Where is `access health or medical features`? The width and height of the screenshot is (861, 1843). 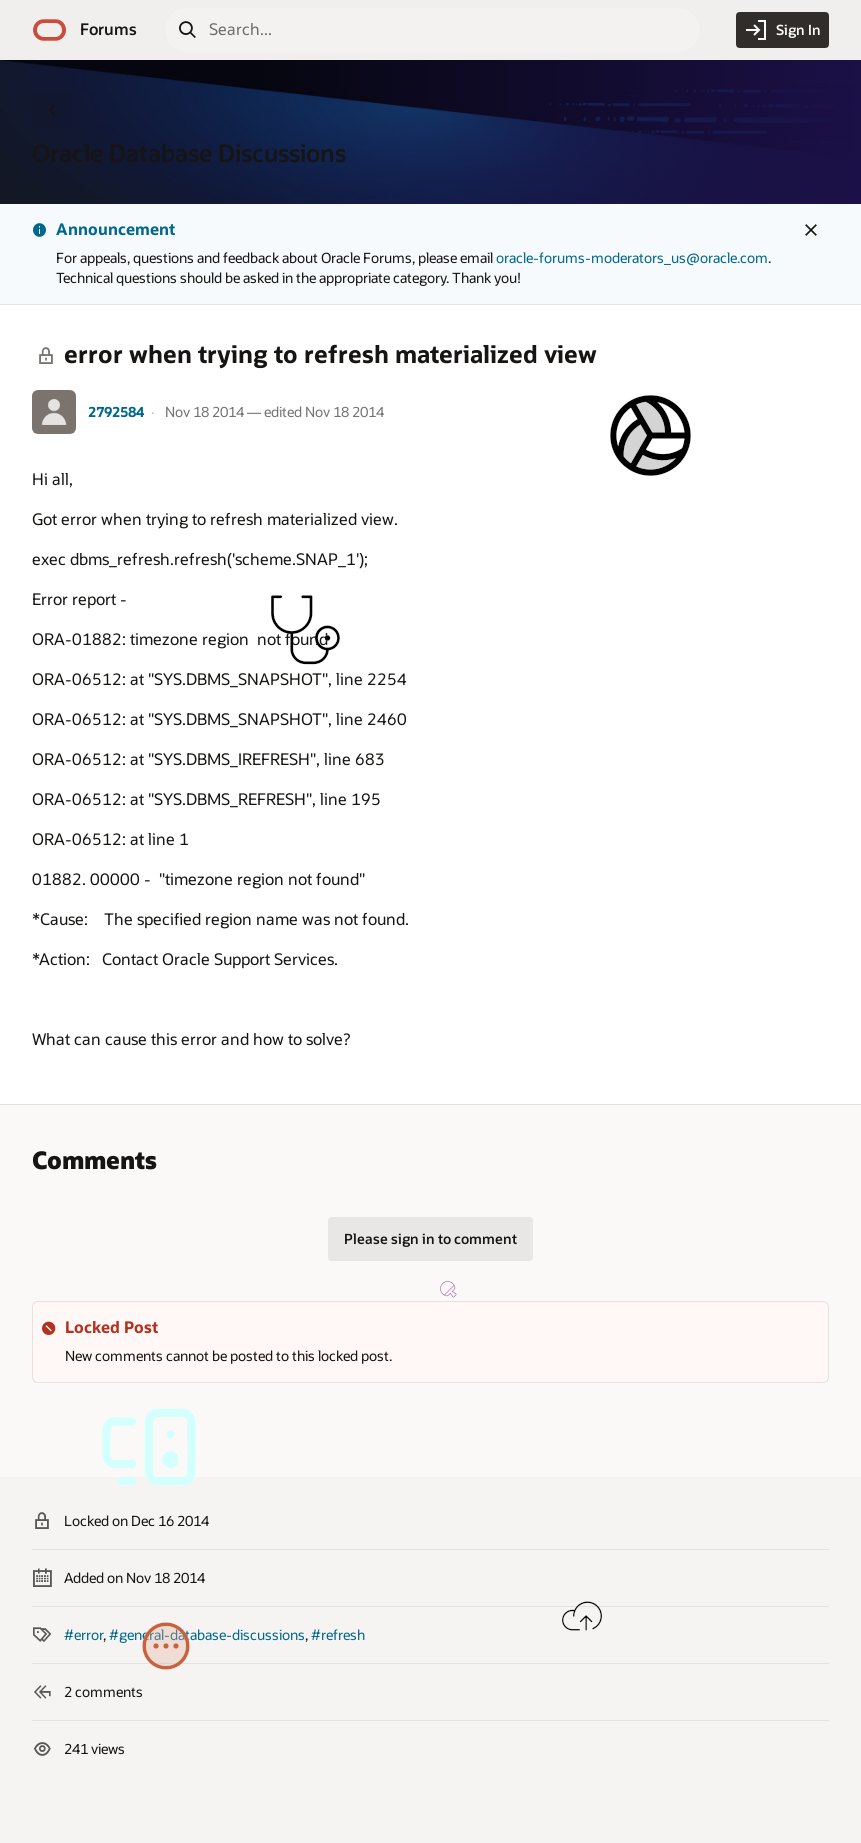 access health or medical features is located at coordinates (300, 627).